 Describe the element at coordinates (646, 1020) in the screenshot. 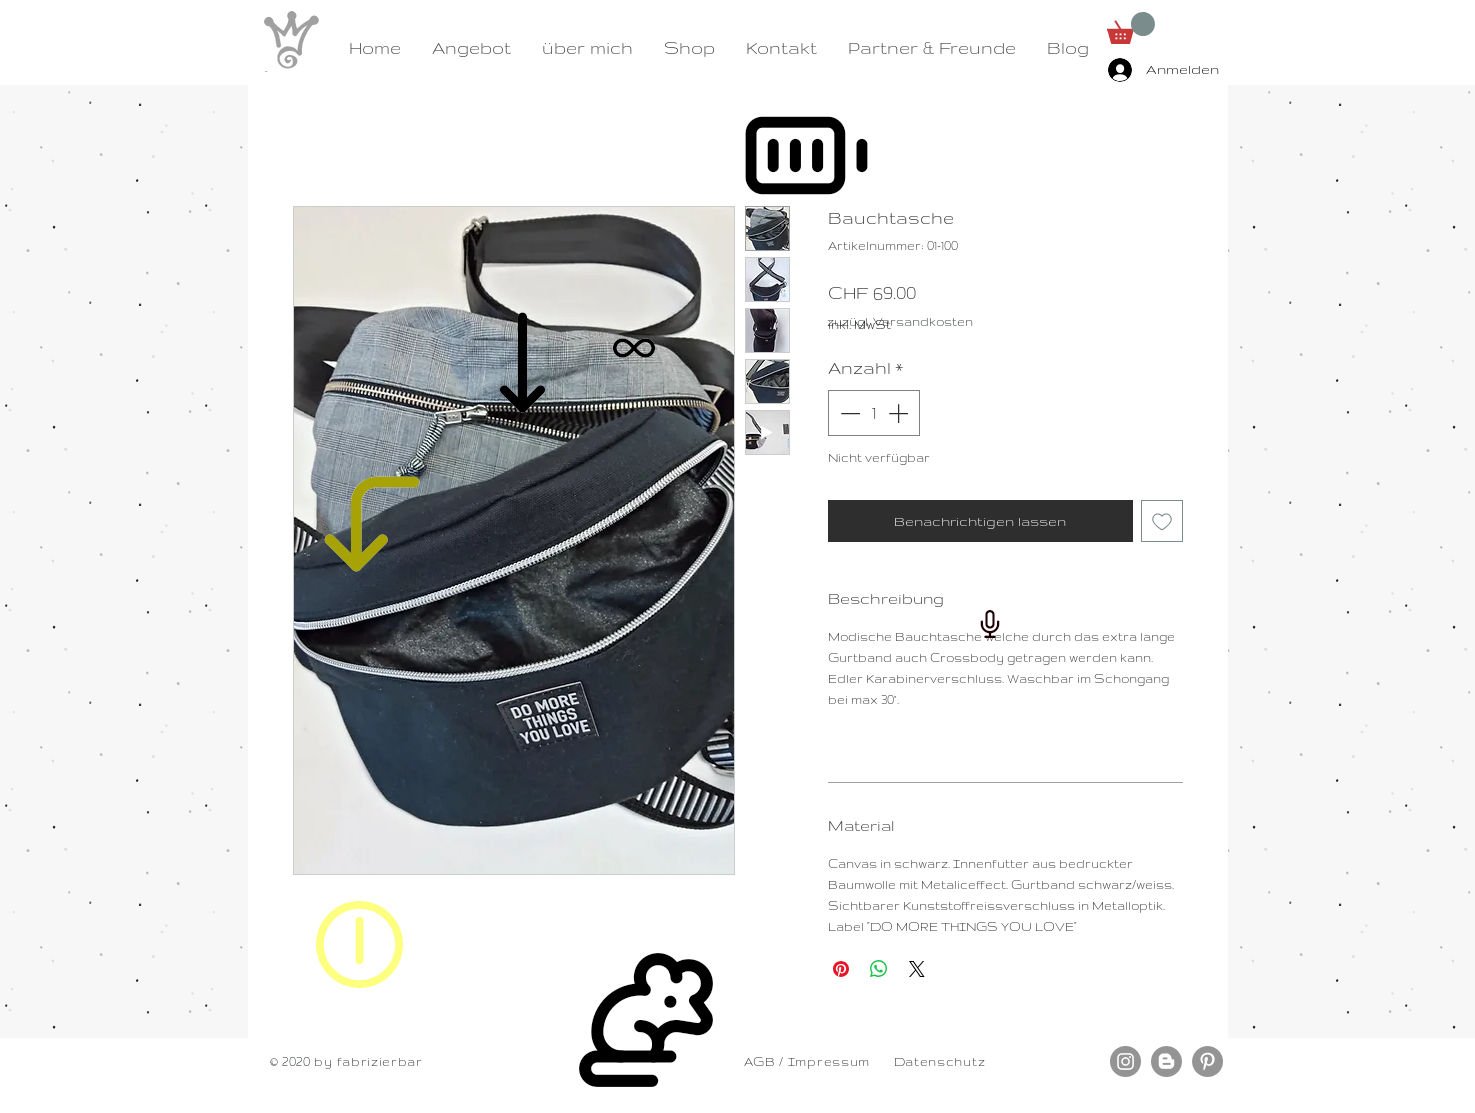

I see `indicates pest control or exterminator services` at that location.